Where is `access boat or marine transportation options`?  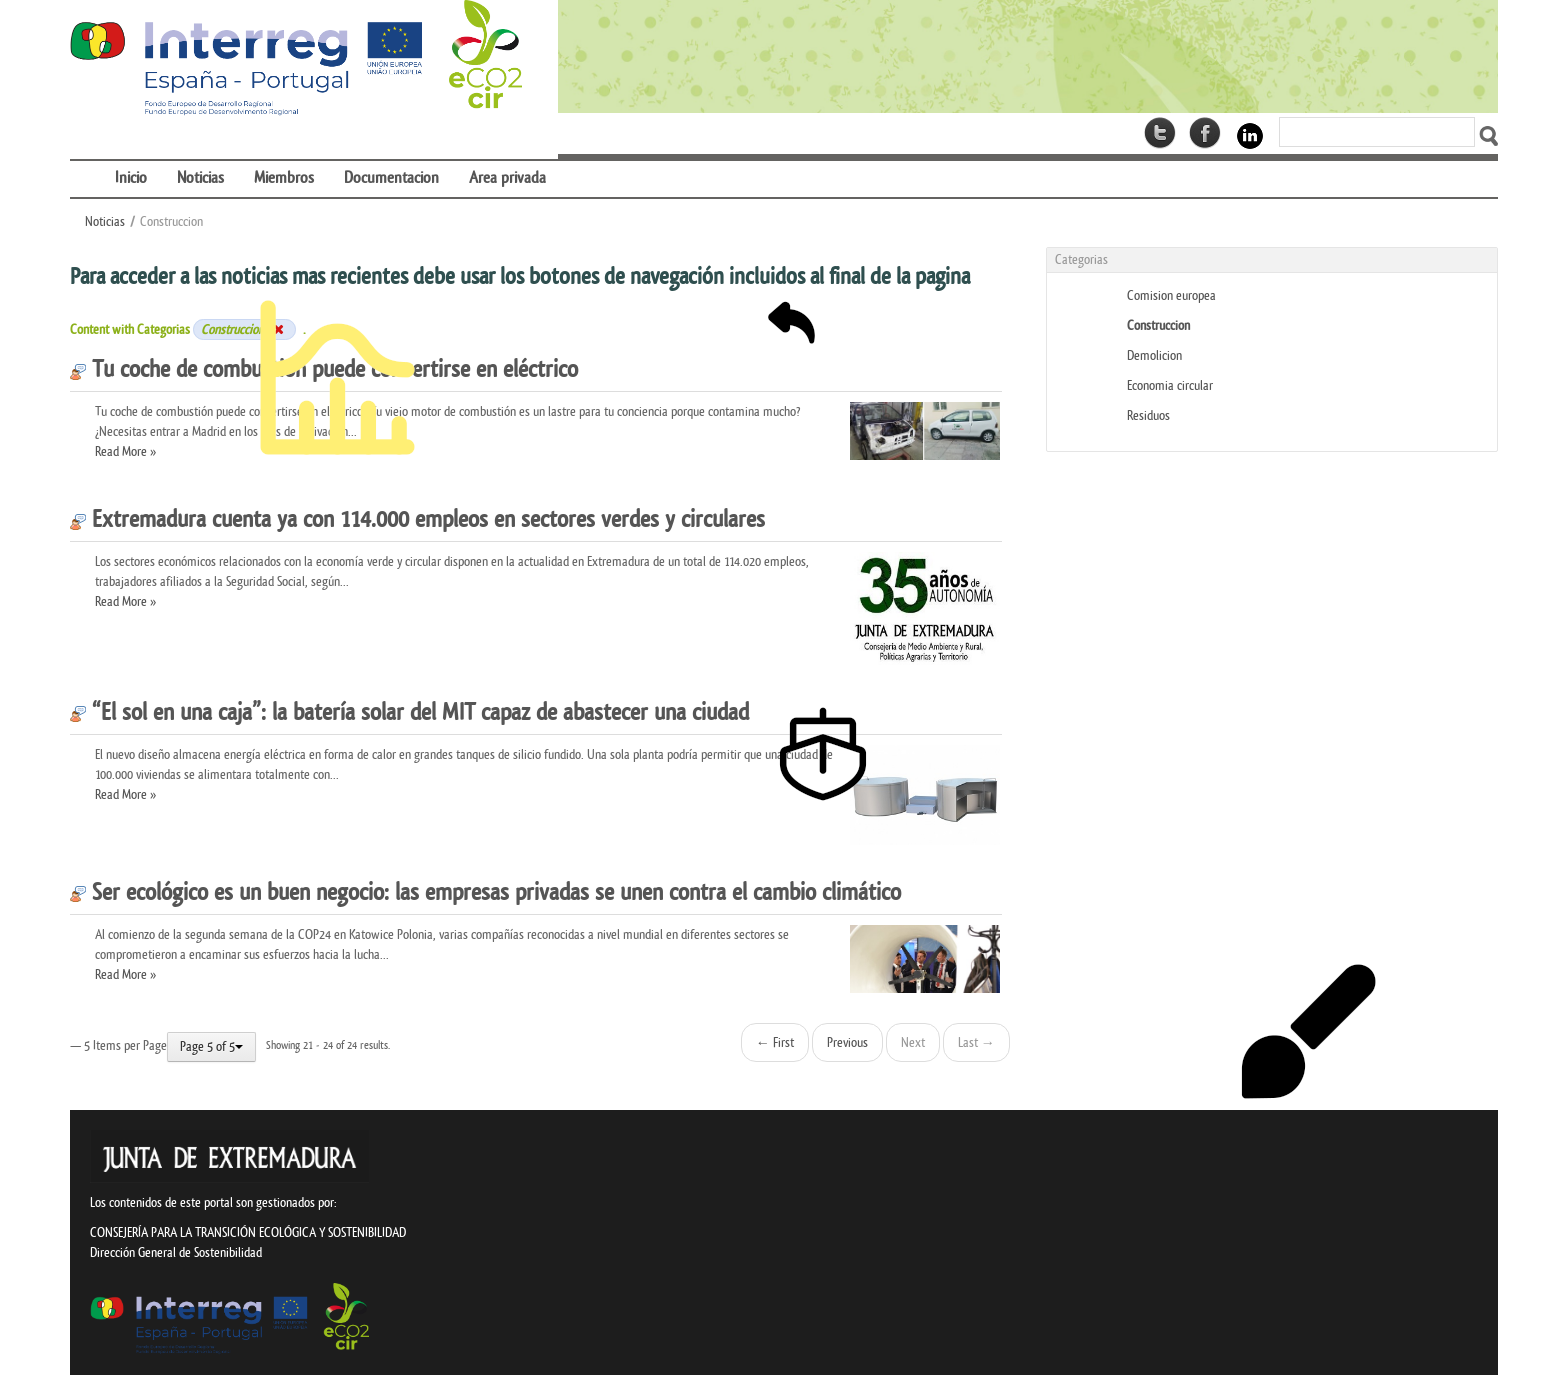
access boat or marine transportation options is located at coordinates (823, 754).